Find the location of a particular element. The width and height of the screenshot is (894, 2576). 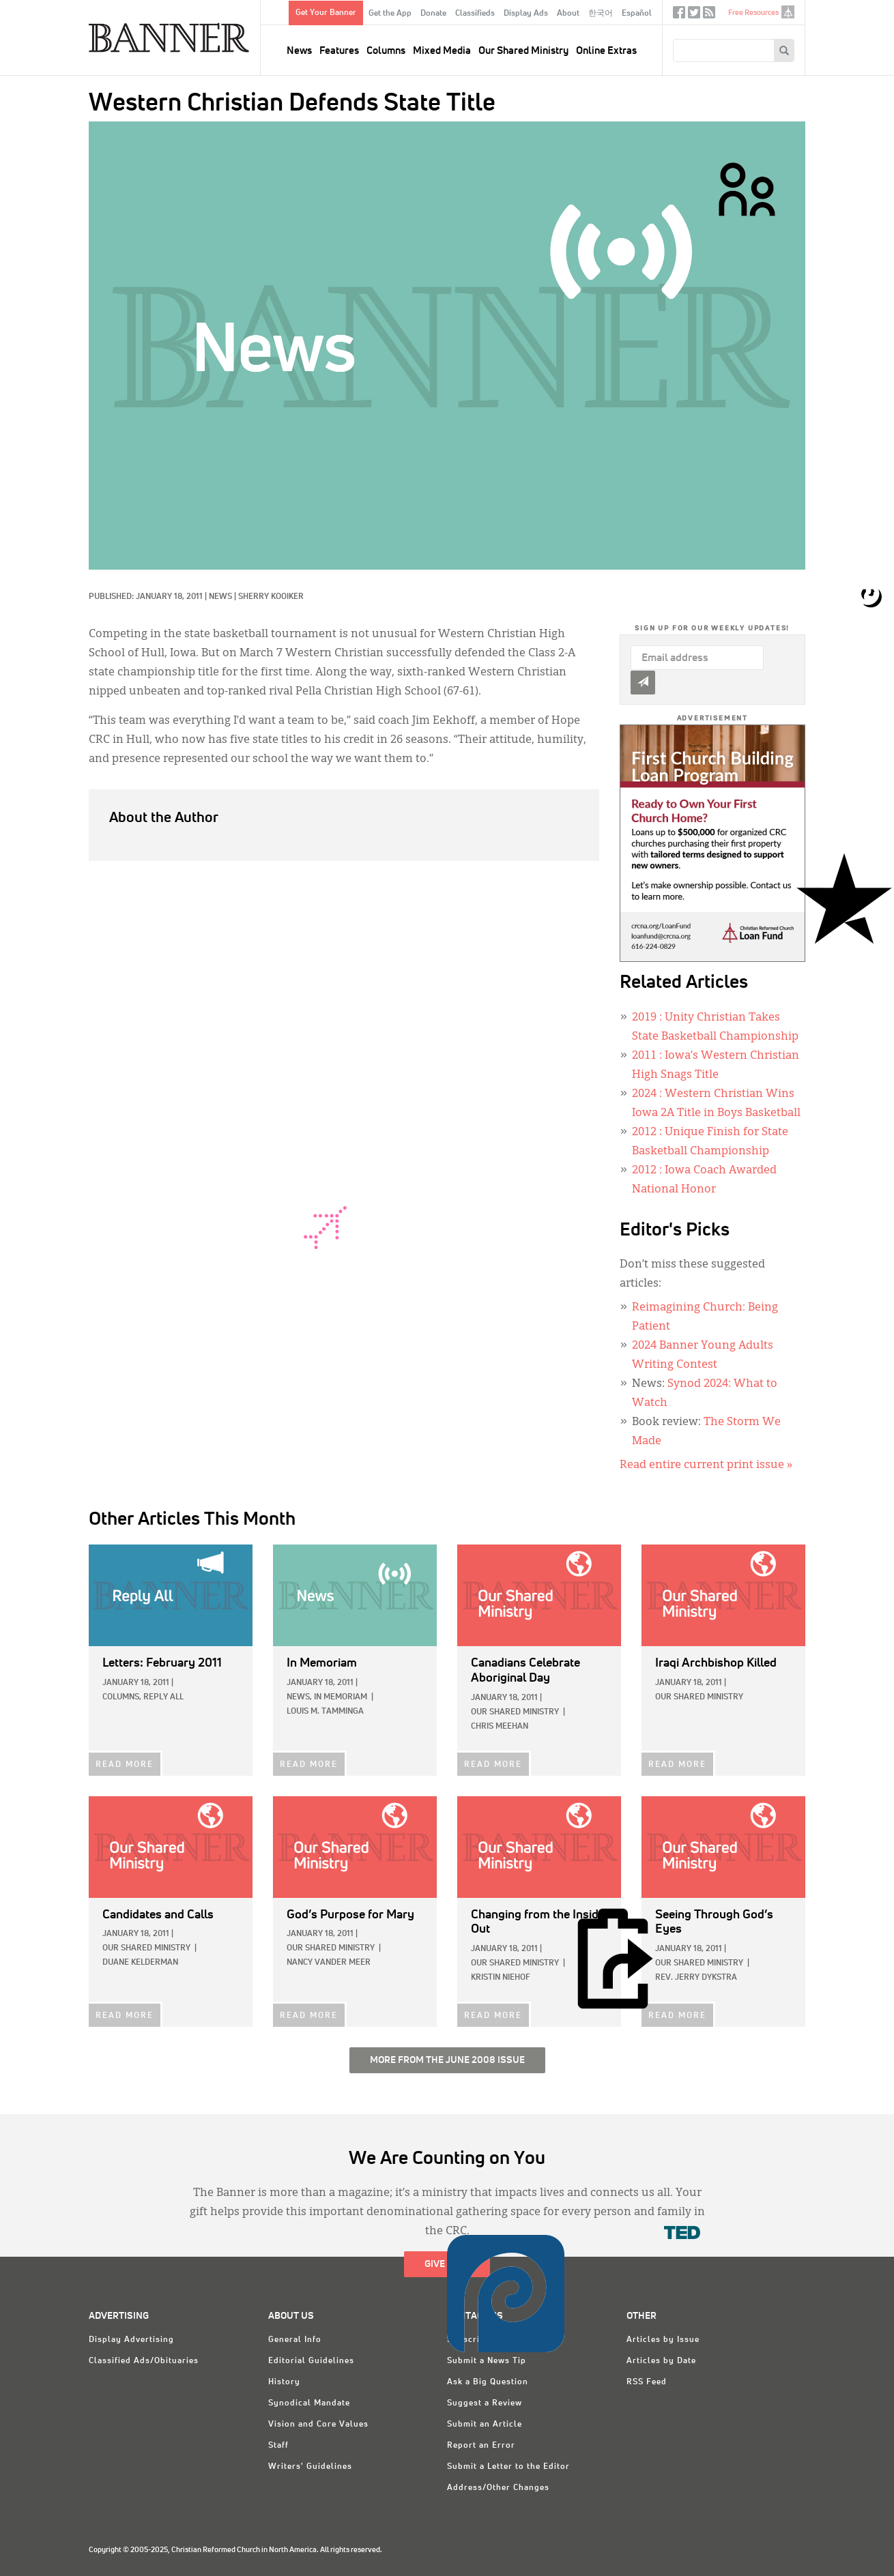

share battery power with another device is located at coordinates (613, 1959).